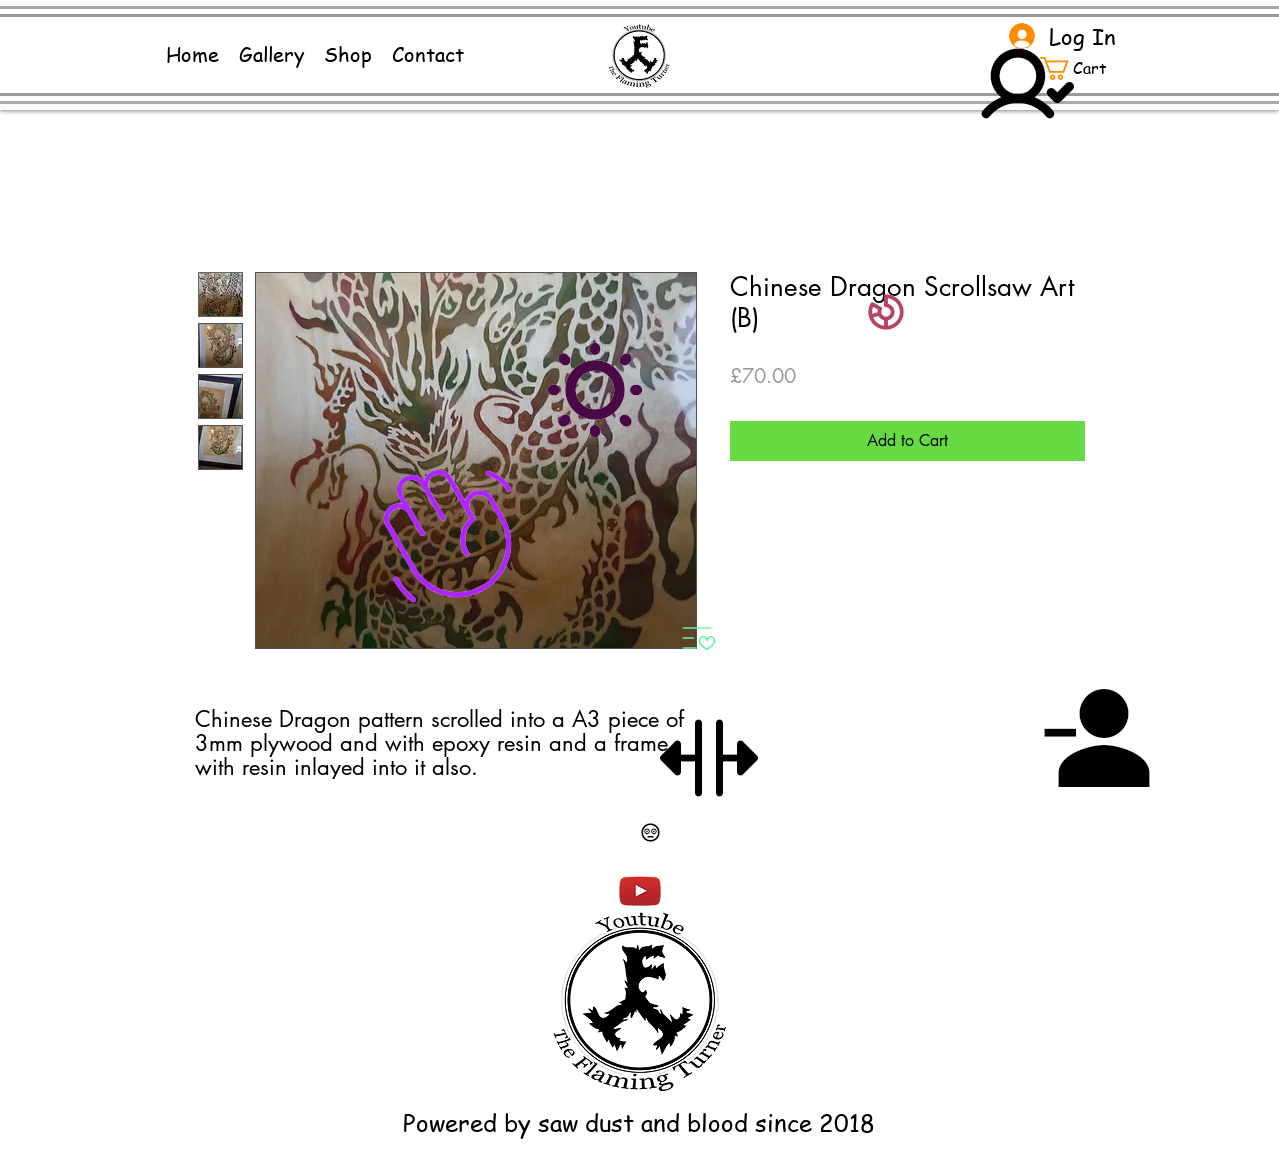 The image size is (1279, 1158). I want to click on user verified or approved, so click(1025, 86).